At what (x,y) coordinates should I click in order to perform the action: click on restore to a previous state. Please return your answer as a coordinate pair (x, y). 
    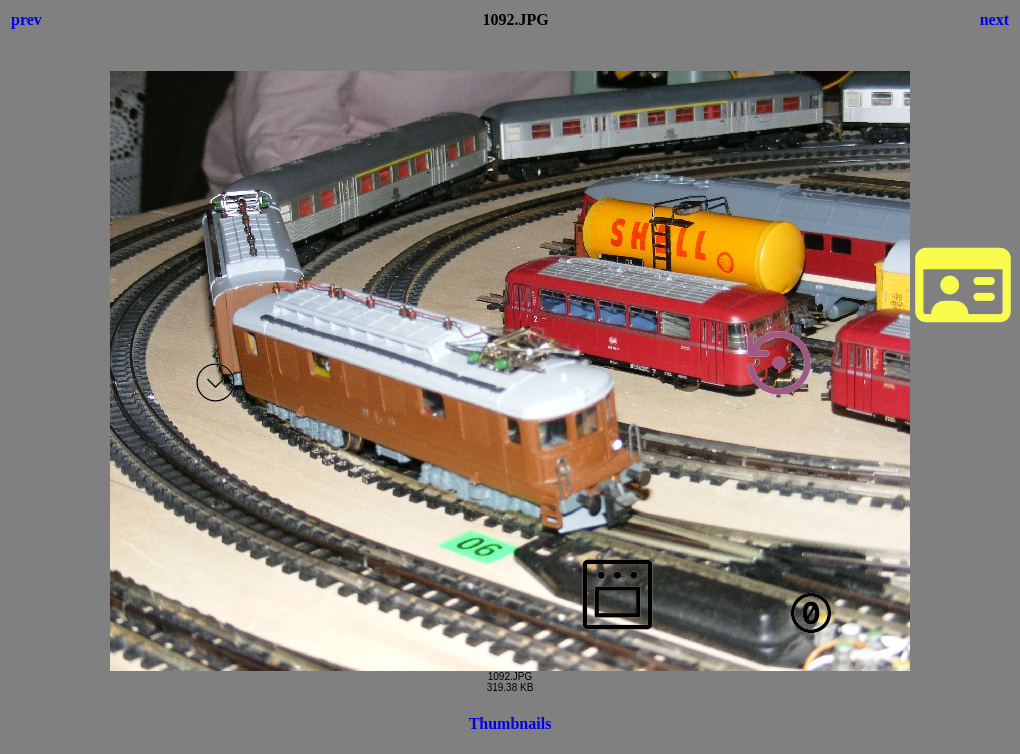
    Looking at the image, I should click on (779, 363).